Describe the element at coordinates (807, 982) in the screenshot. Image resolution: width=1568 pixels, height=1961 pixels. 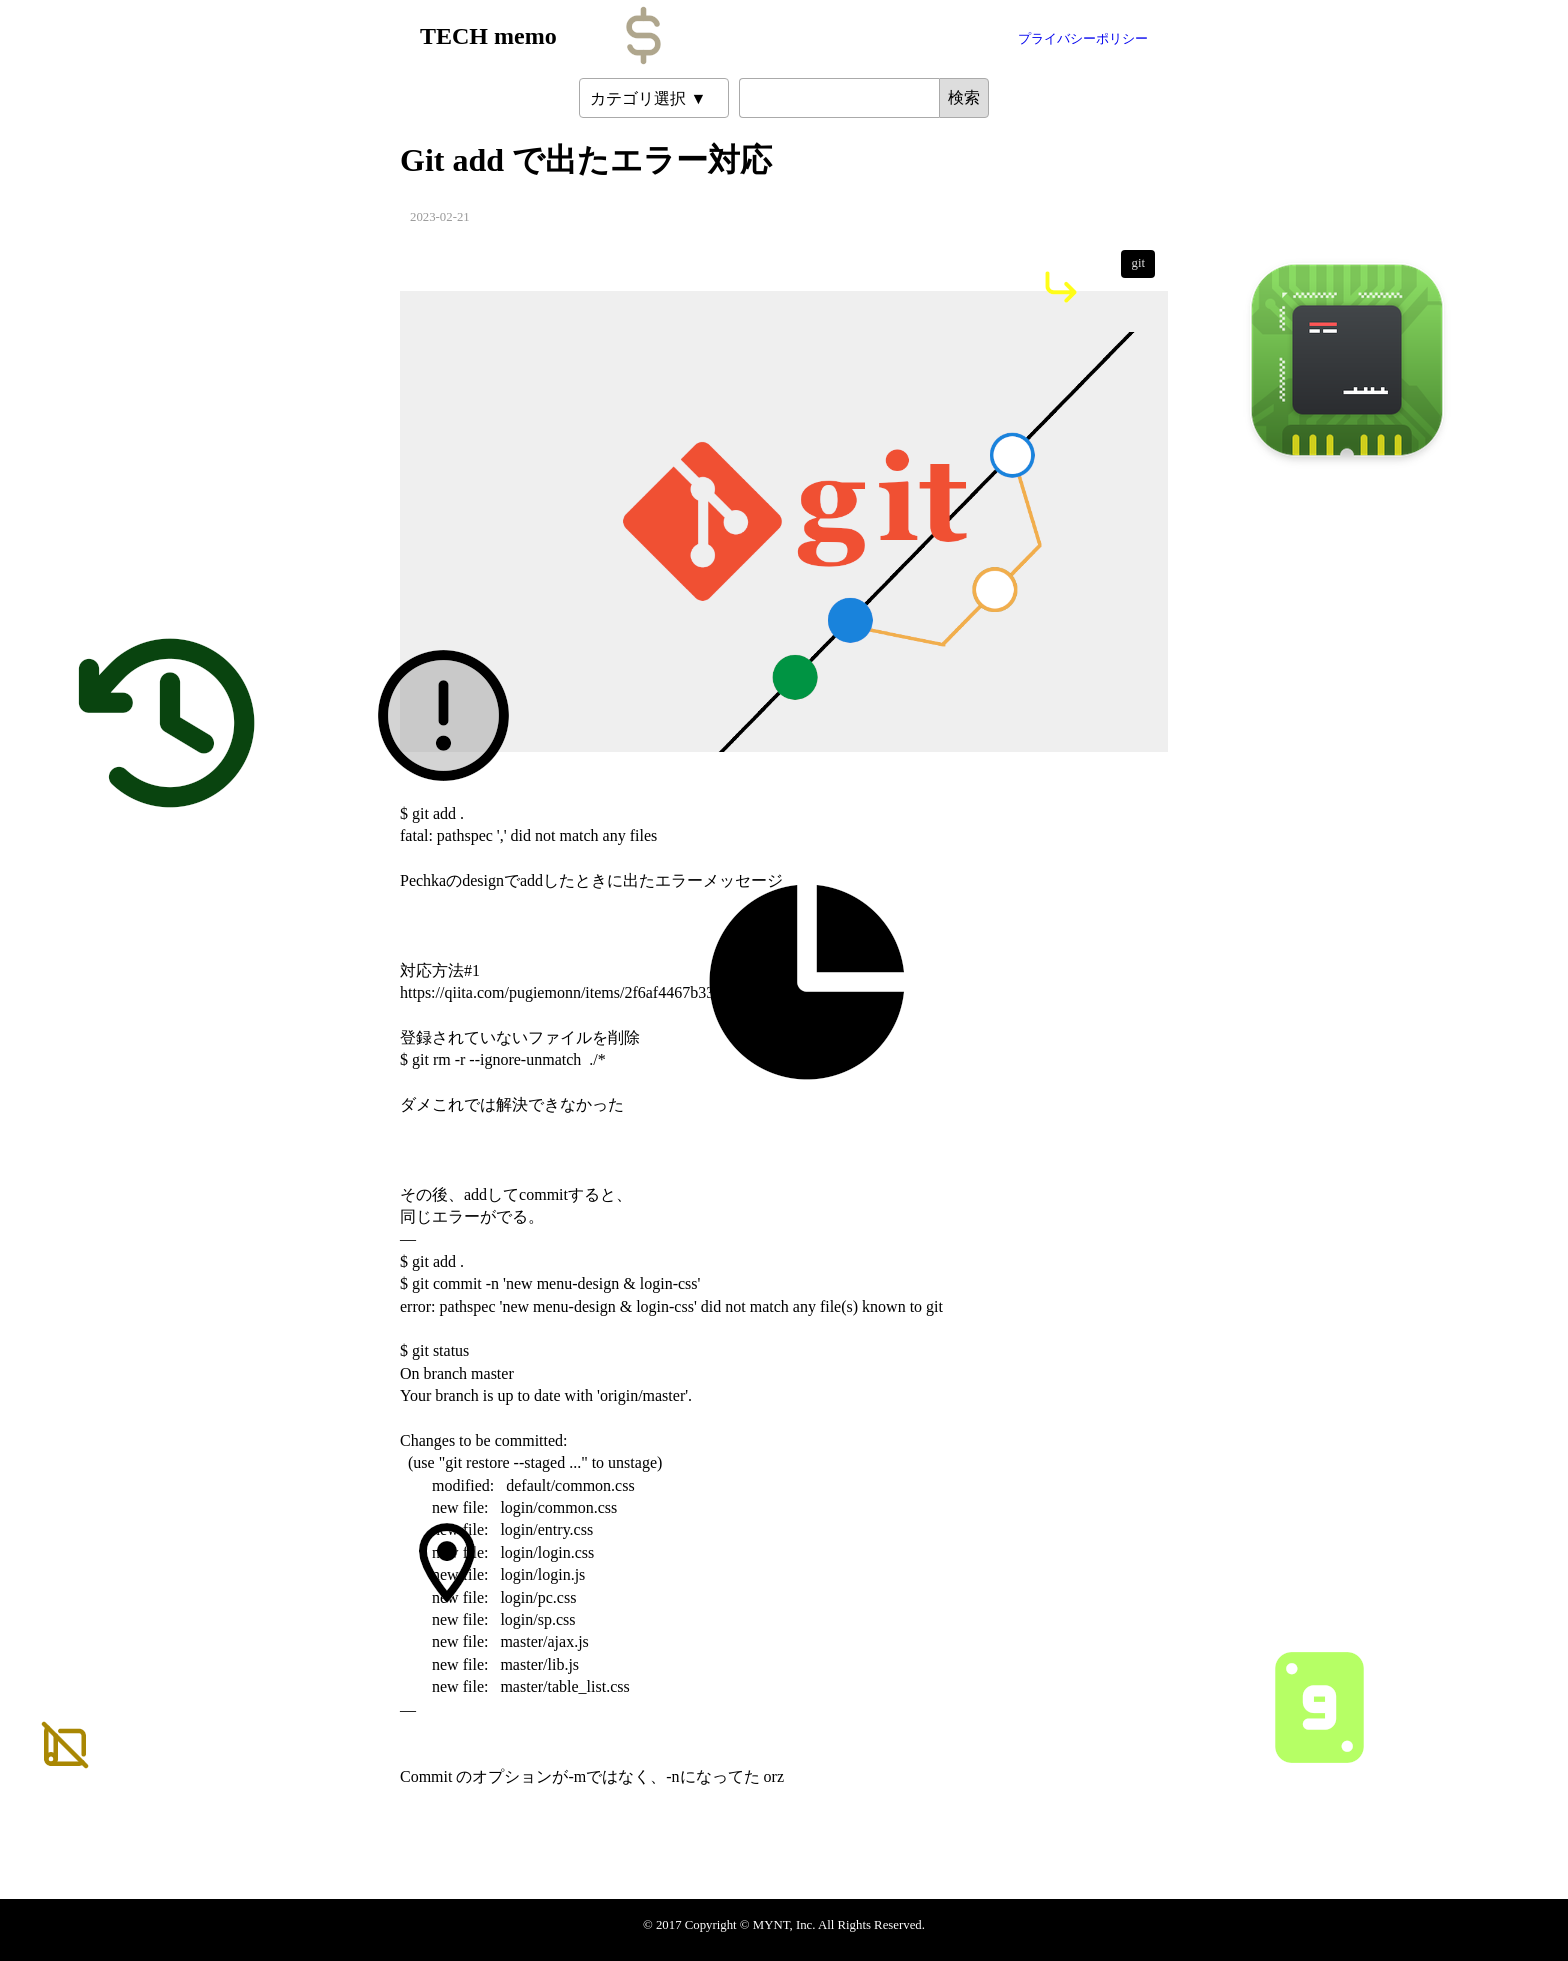
I see `view pie chart analytics` at that location.